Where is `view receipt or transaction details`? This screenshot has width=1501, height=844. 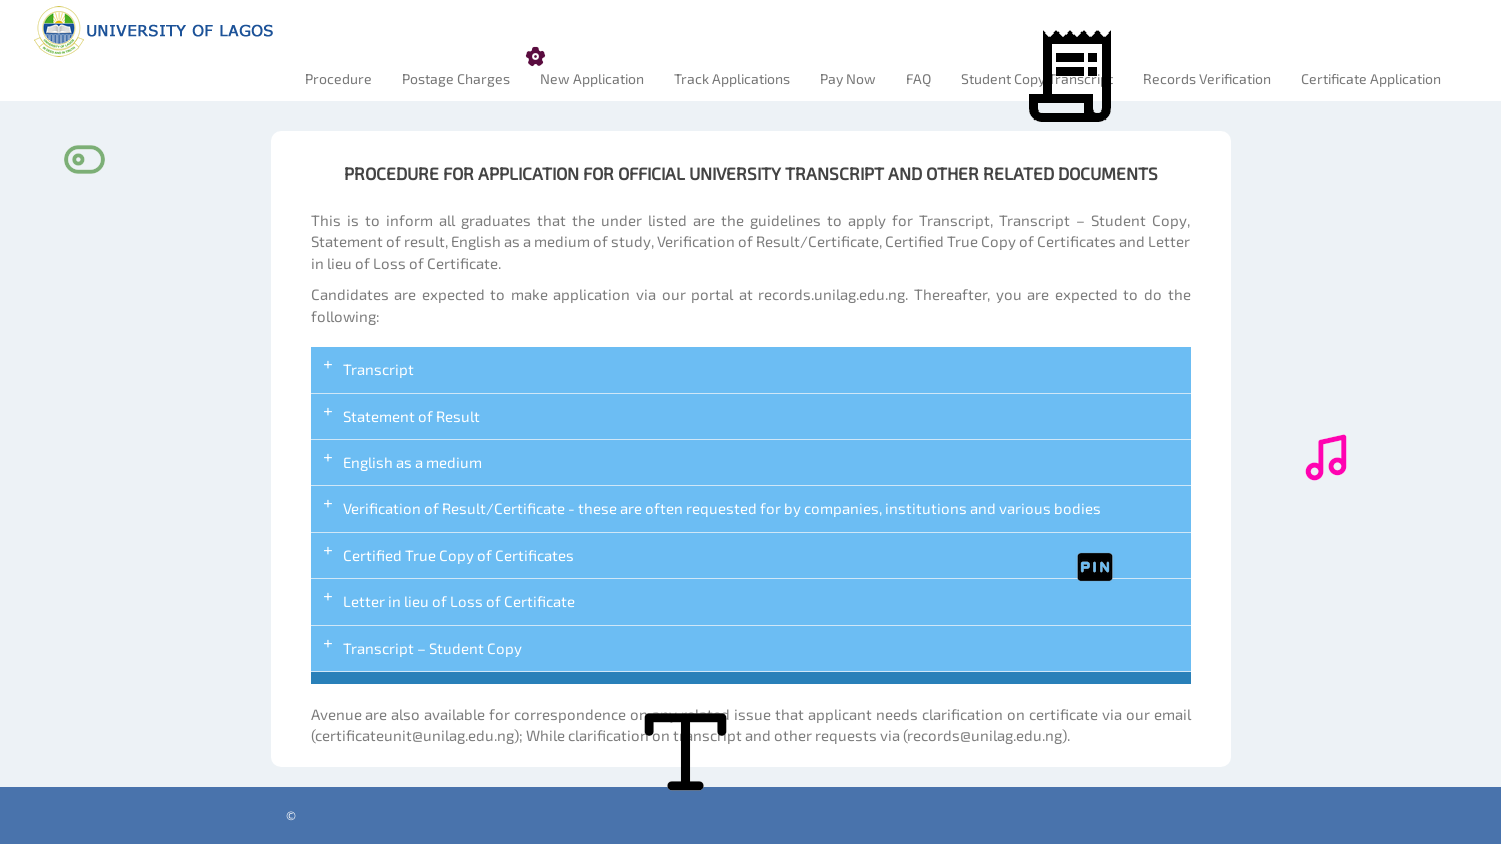
view receipt or transaction details is located at coordinates (1070, 76).